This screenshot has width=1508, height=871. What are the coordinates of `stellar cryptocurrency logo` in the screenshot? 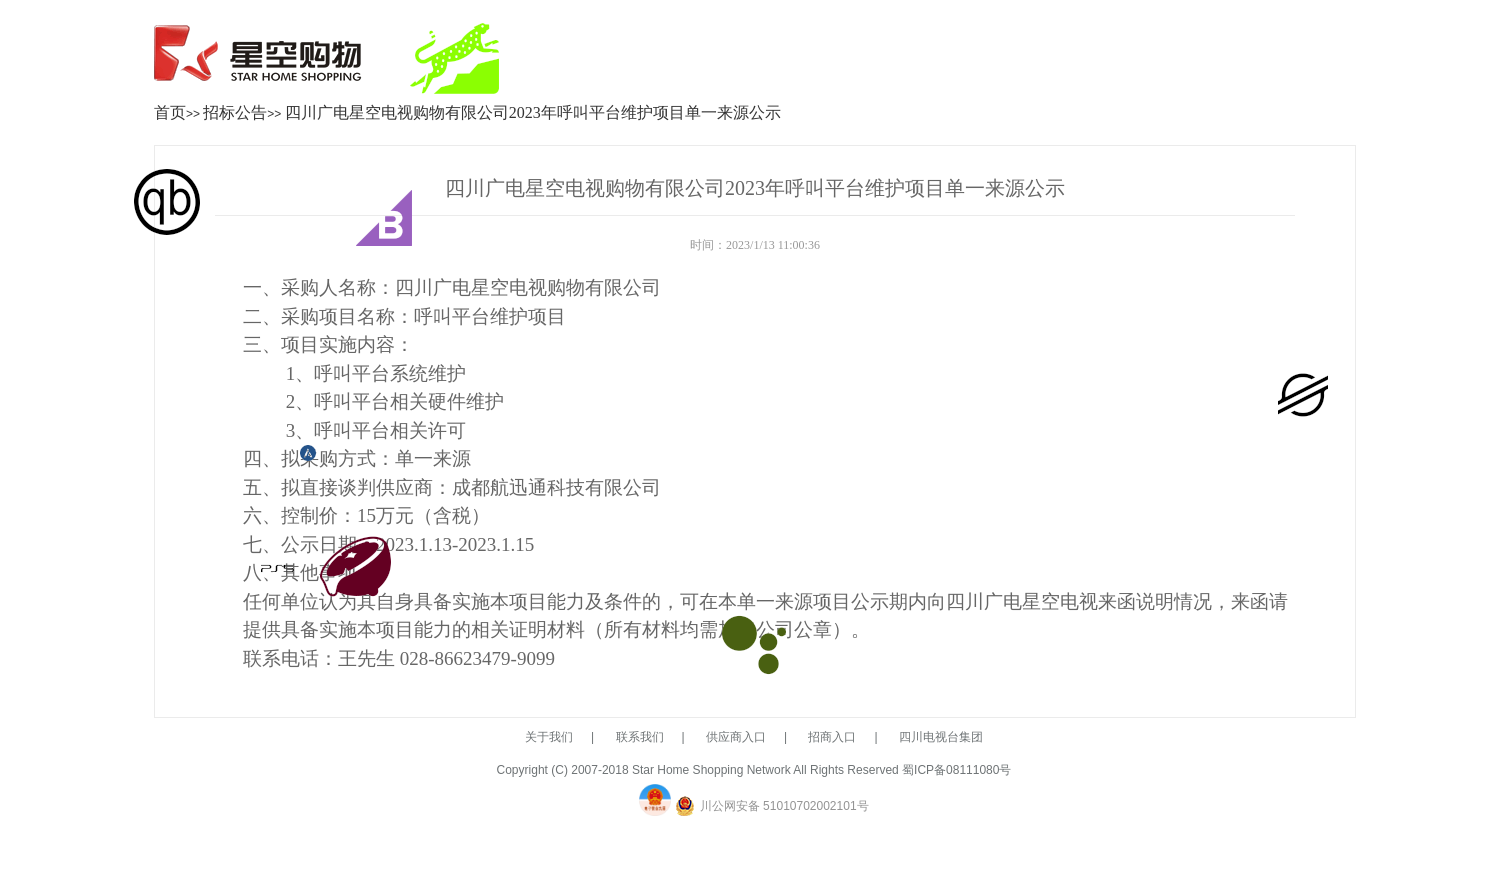 It's located at (1303, 395).